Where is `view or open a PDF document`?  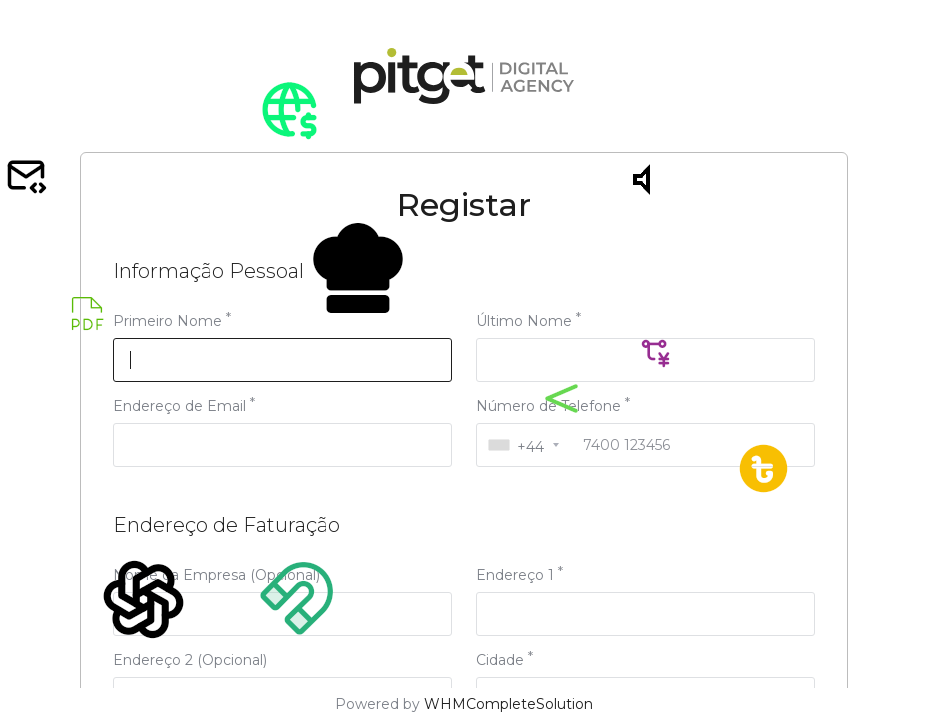
view or open a PDF document is located at coordinates (87, 315).